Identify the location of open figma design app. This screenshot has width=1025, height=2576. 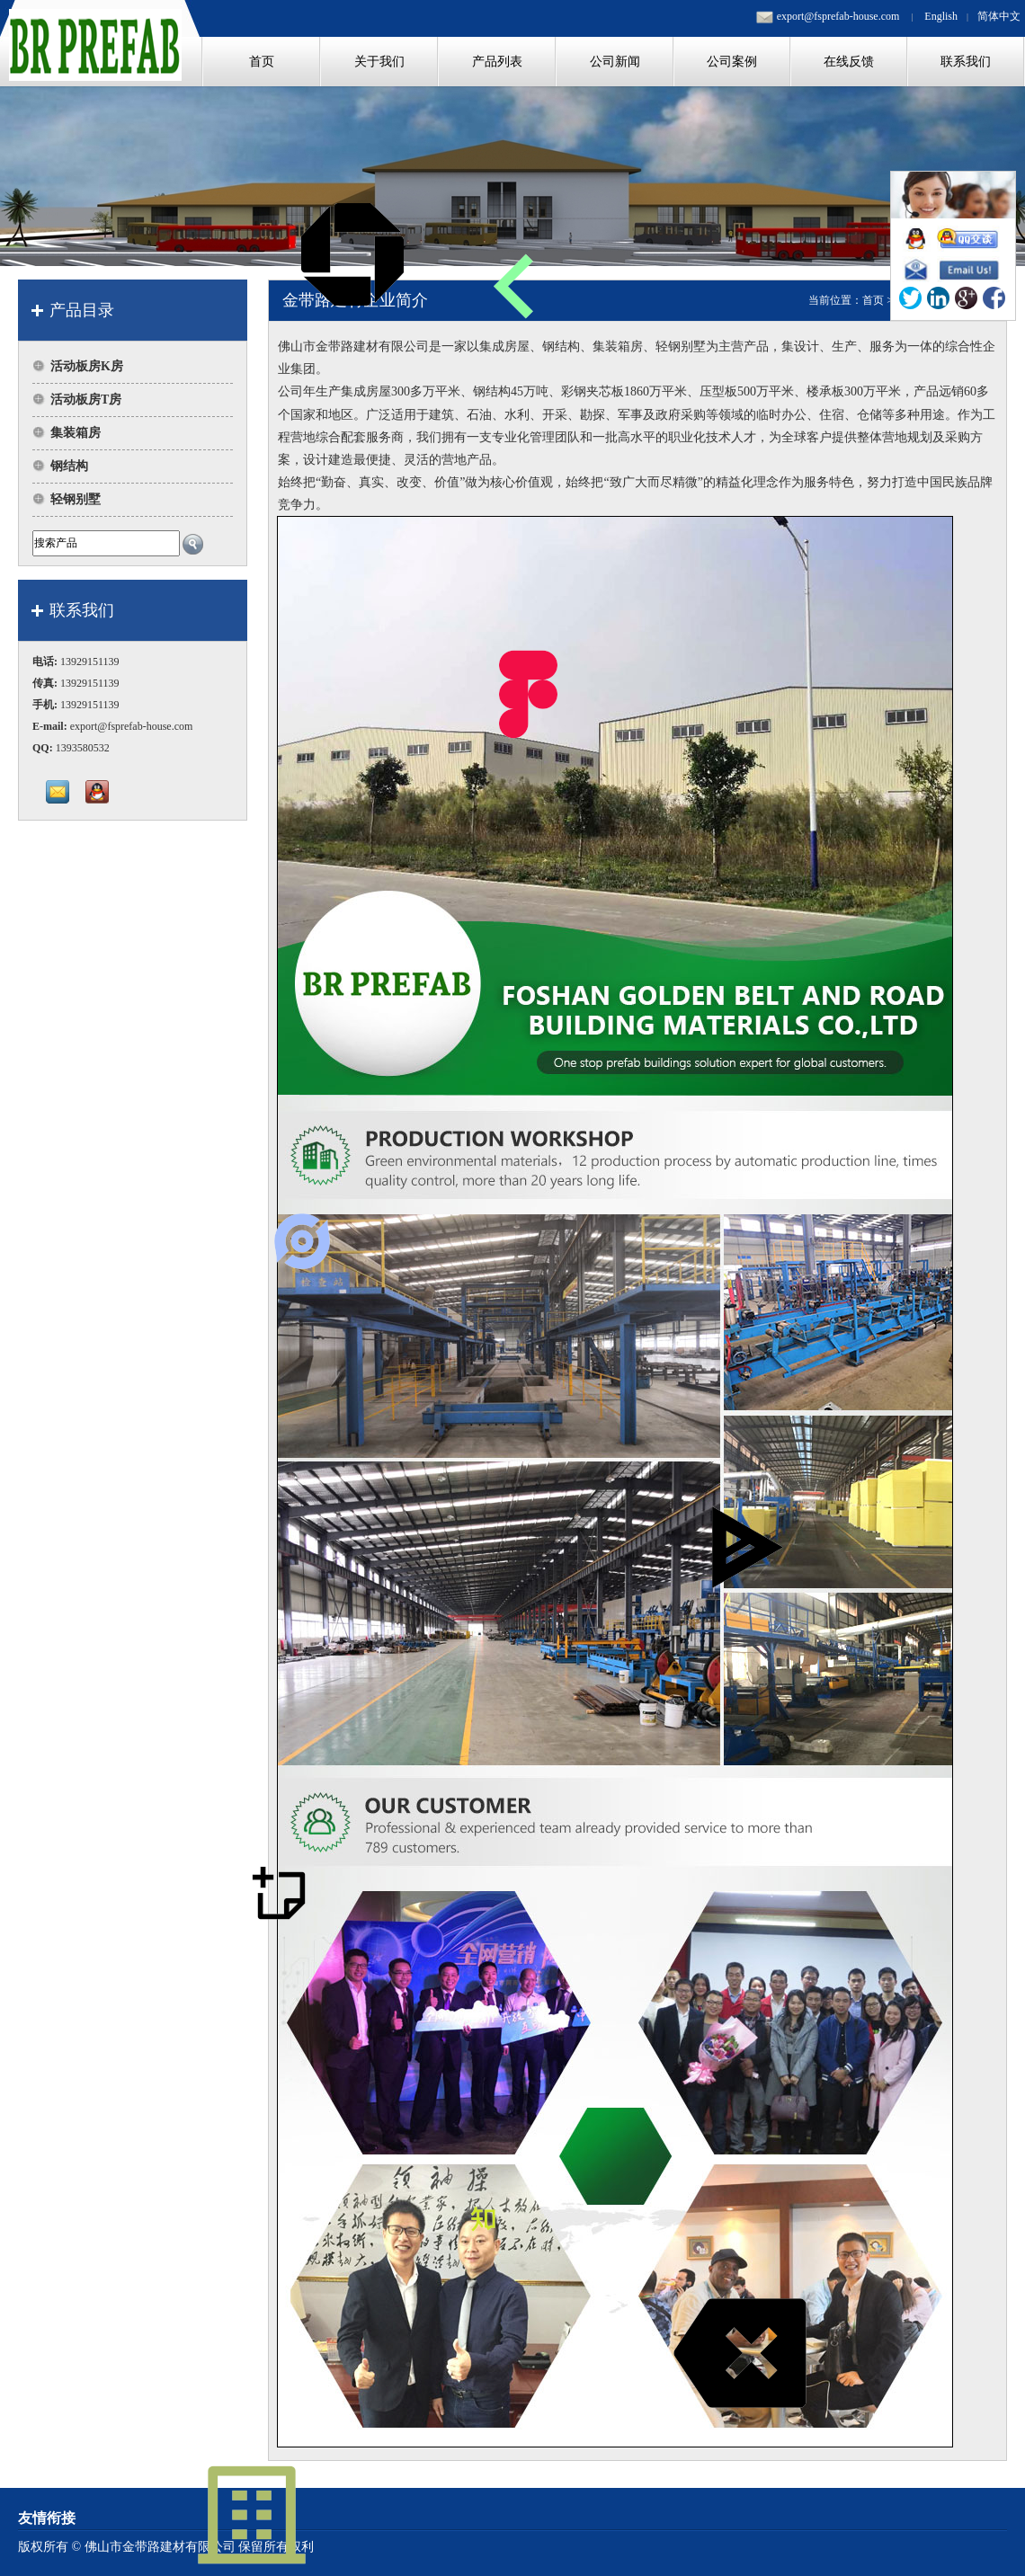
(528, 694).